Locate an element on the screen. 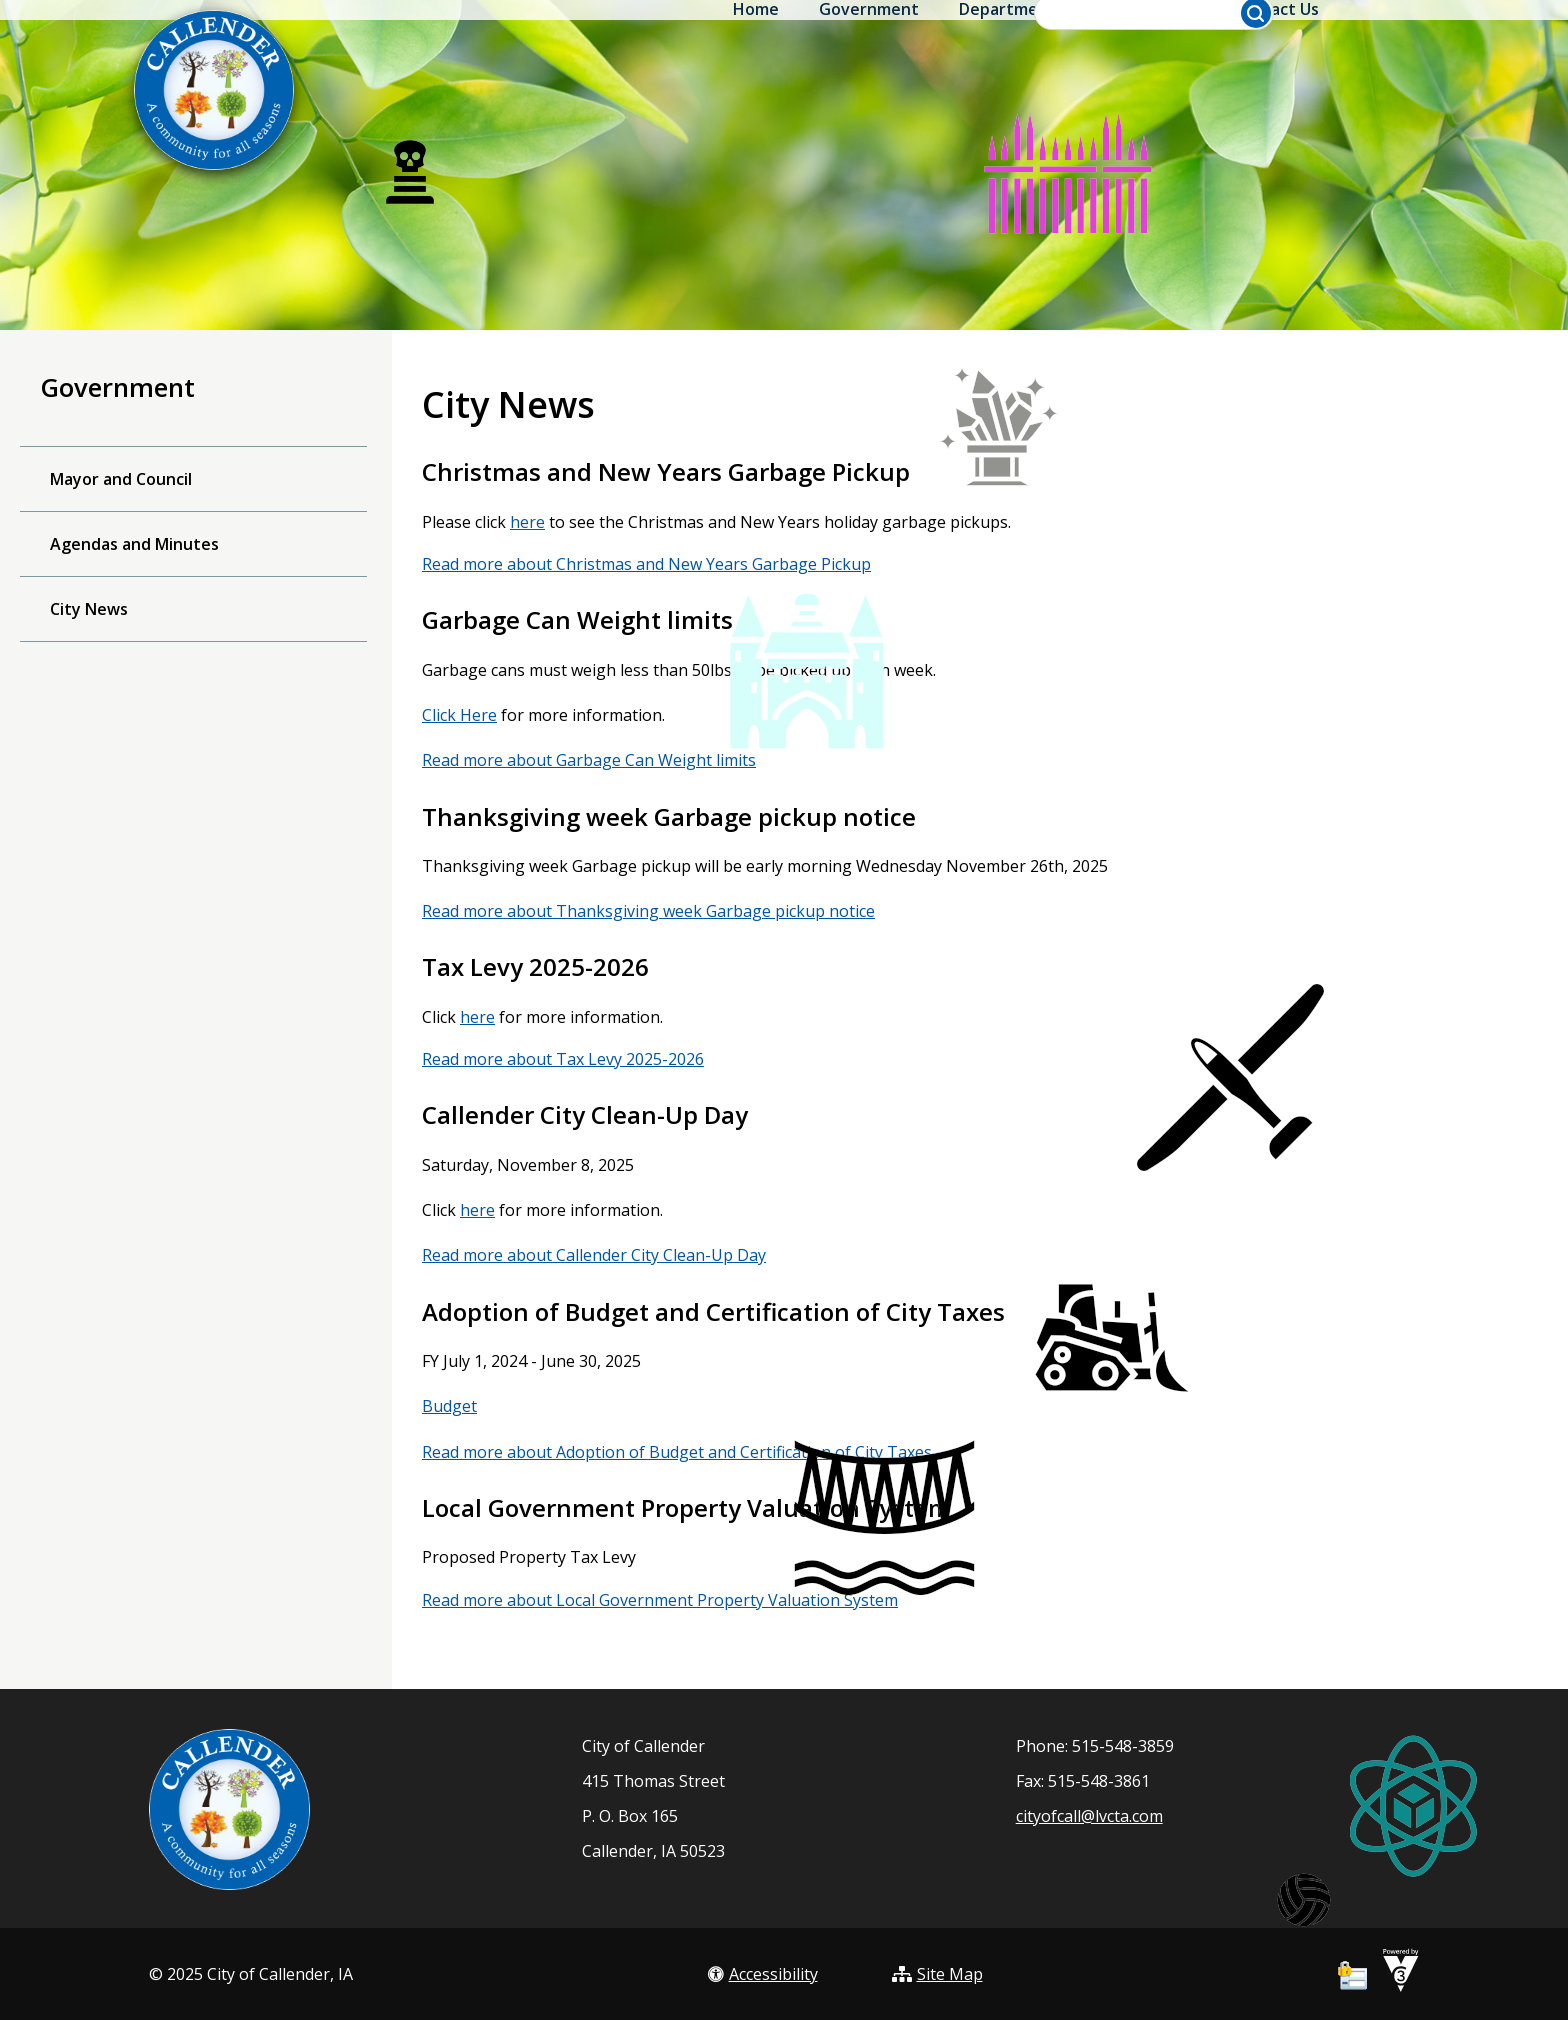  access volleyball or beach sports content is located at coordinates (1304, 1900).